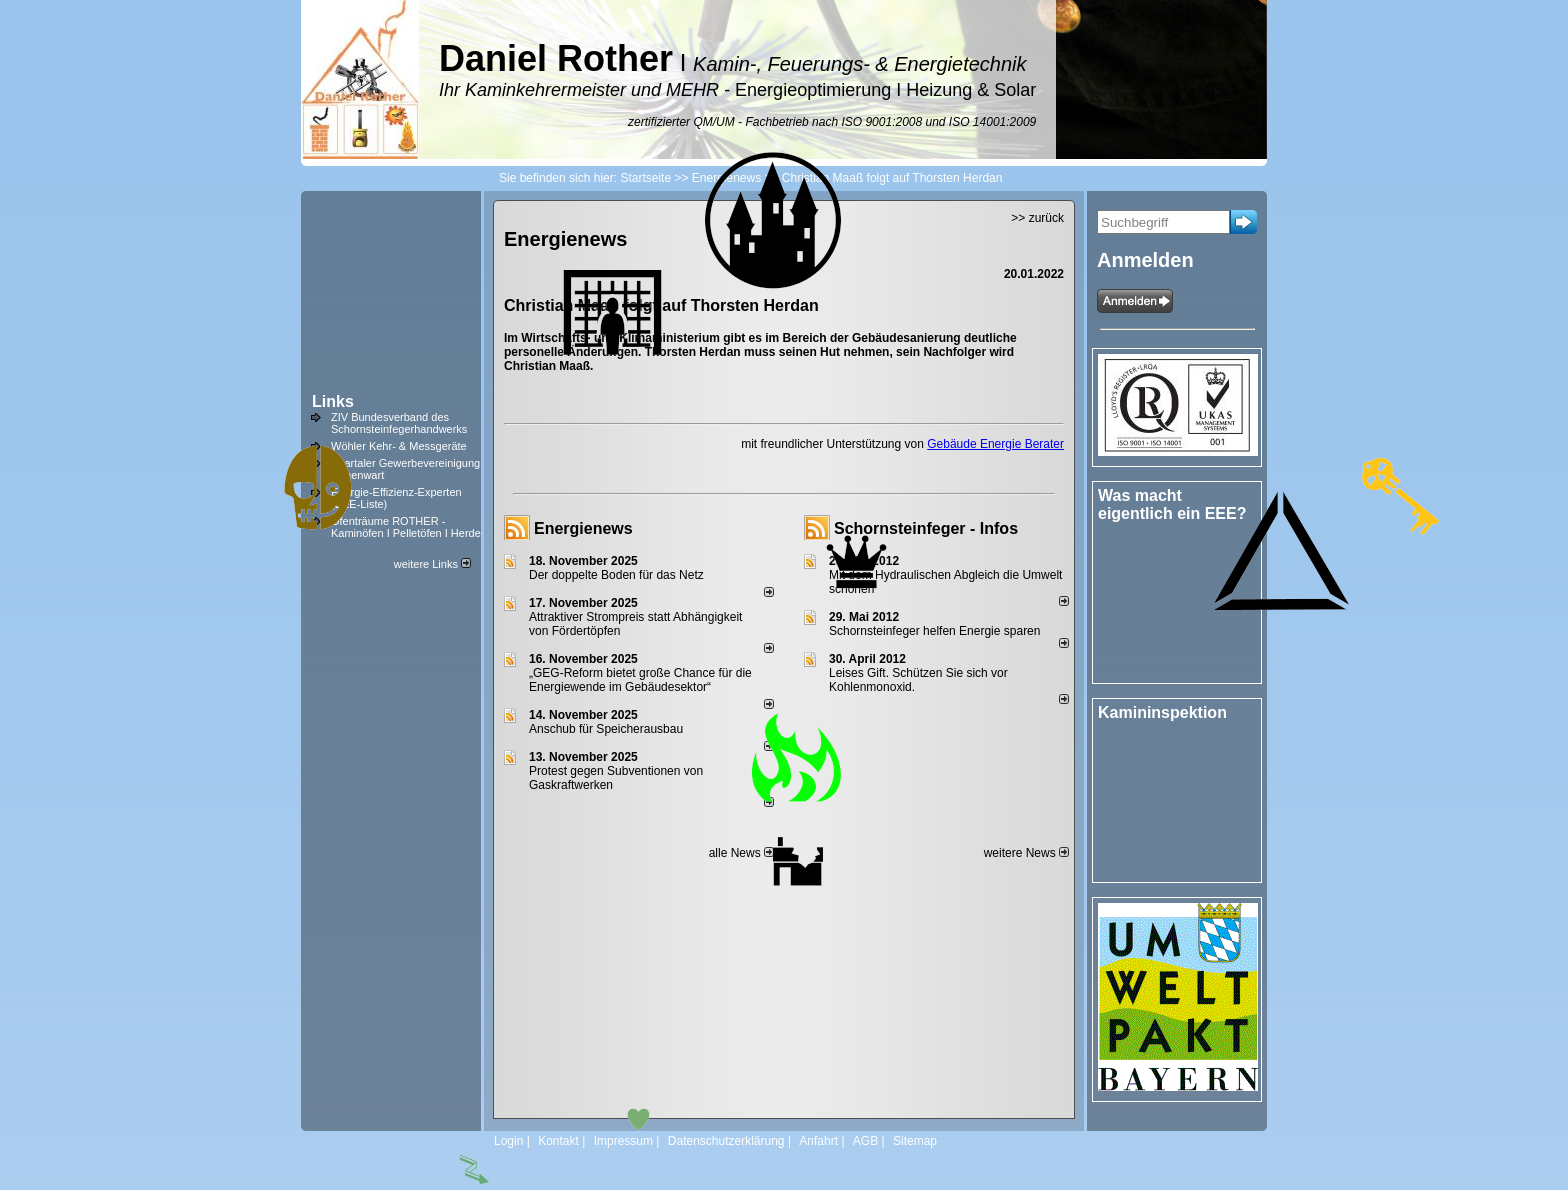  I want to click on indicates a character at critically low health, so click(318, 487).